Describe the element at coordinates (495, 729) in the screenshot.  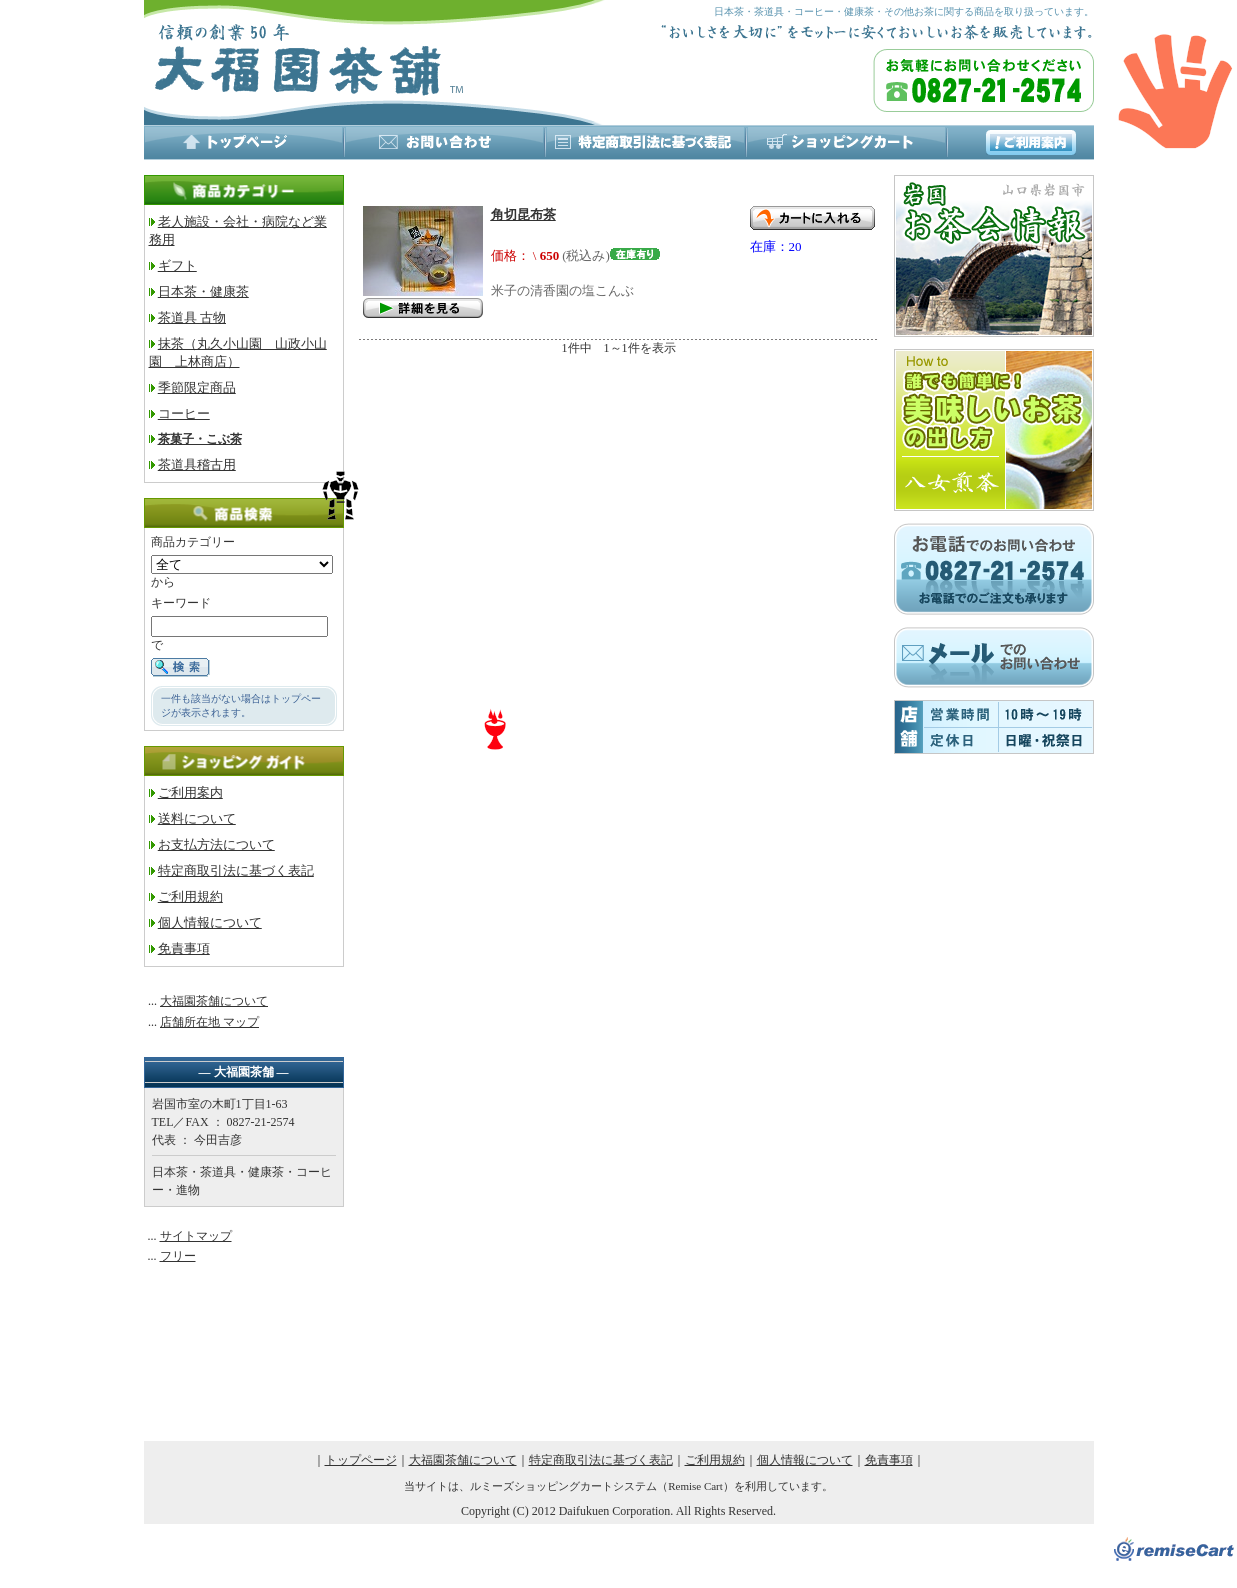
I see `select a potion or elixir item` at that location.